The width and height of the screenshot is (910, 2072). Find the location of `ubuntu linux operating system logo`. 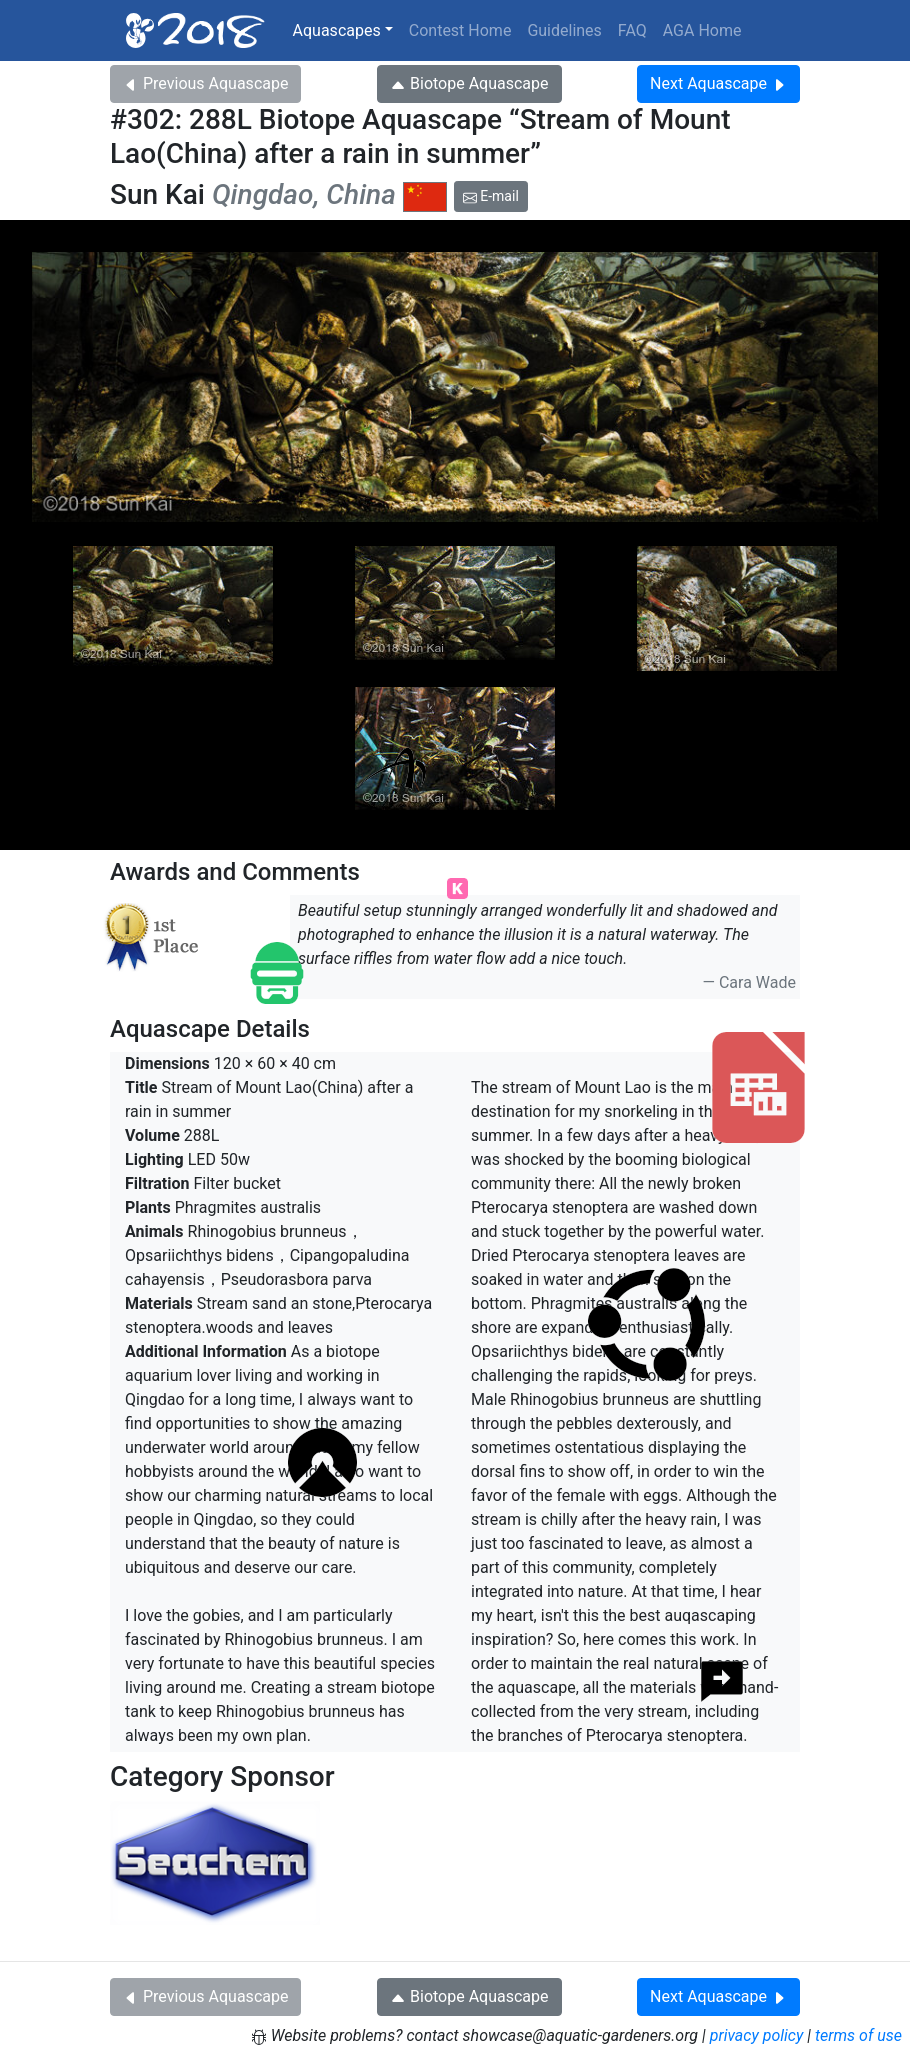

ubuntu linux operating system logo is located at coordinates (646, 1324).